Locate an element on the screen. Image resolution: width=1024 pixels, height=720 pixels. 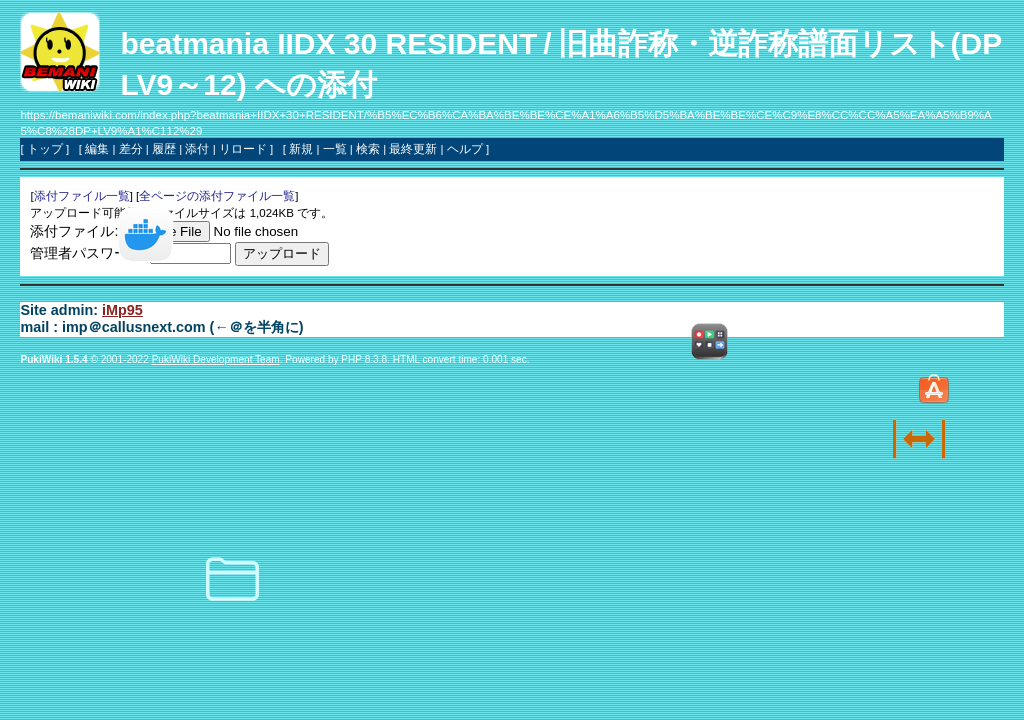
adjust spacing between elements is located at coordinates (919, 439).